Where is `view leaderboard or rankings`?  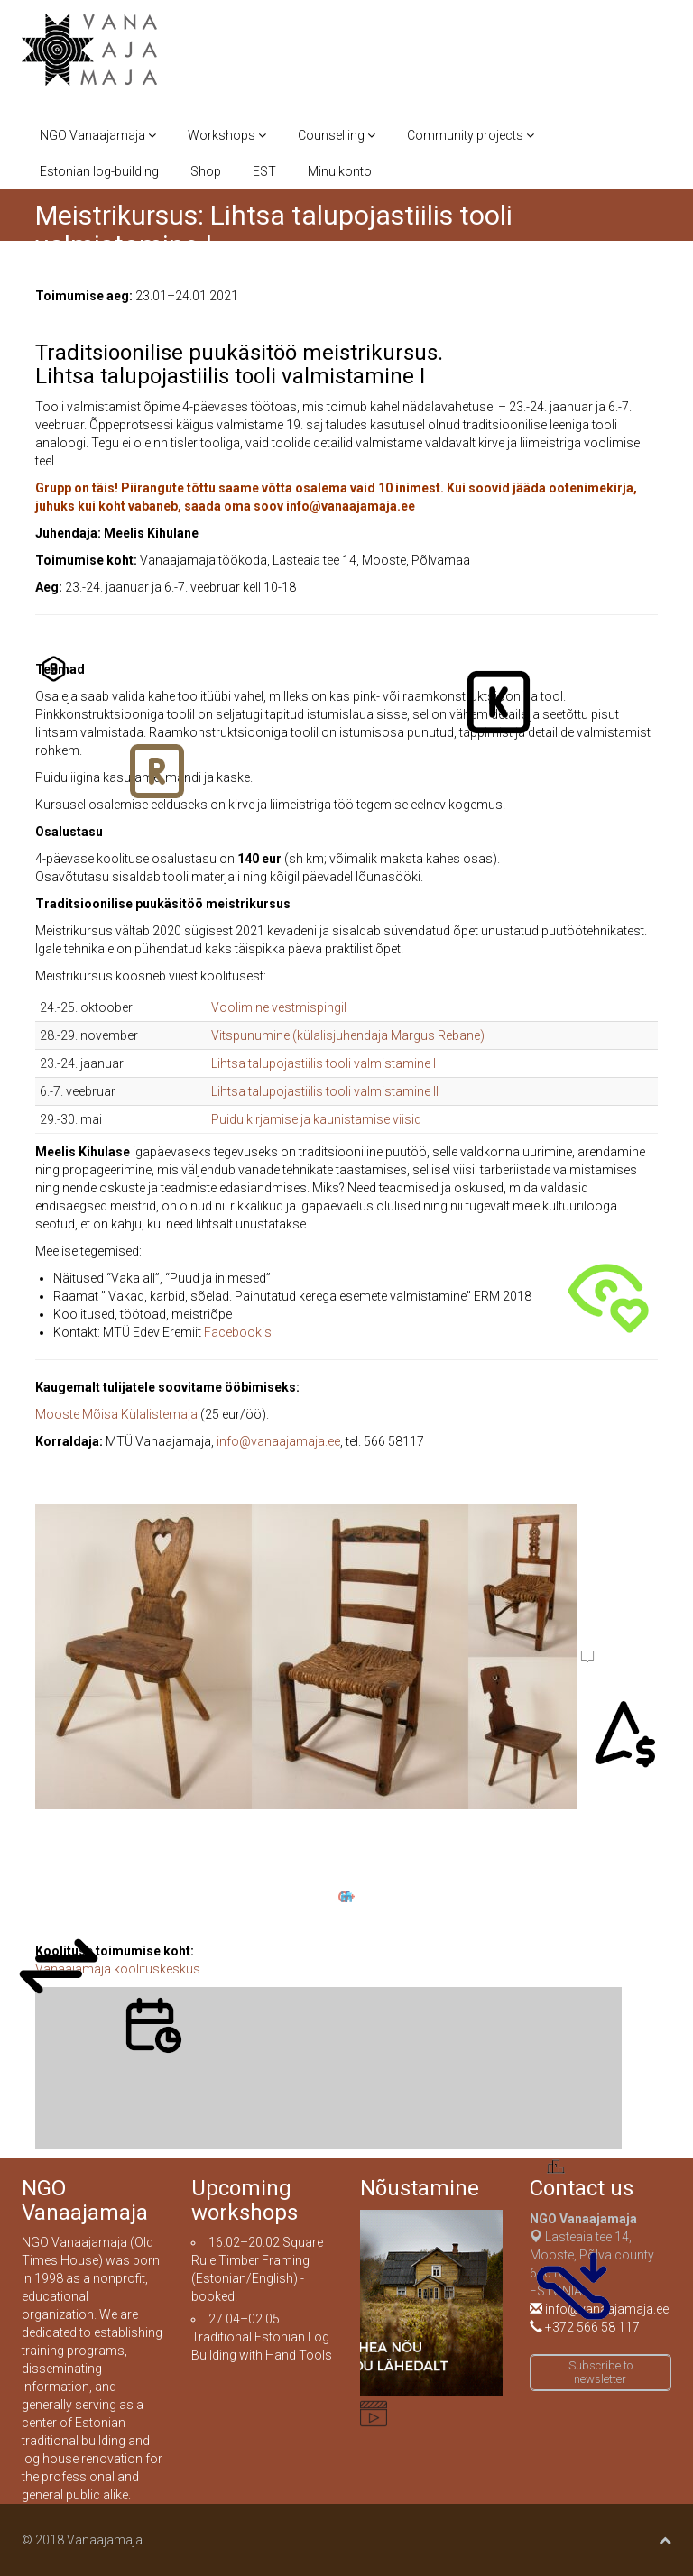
view leaderboard or rankings is located at coordinates (556, 2167).